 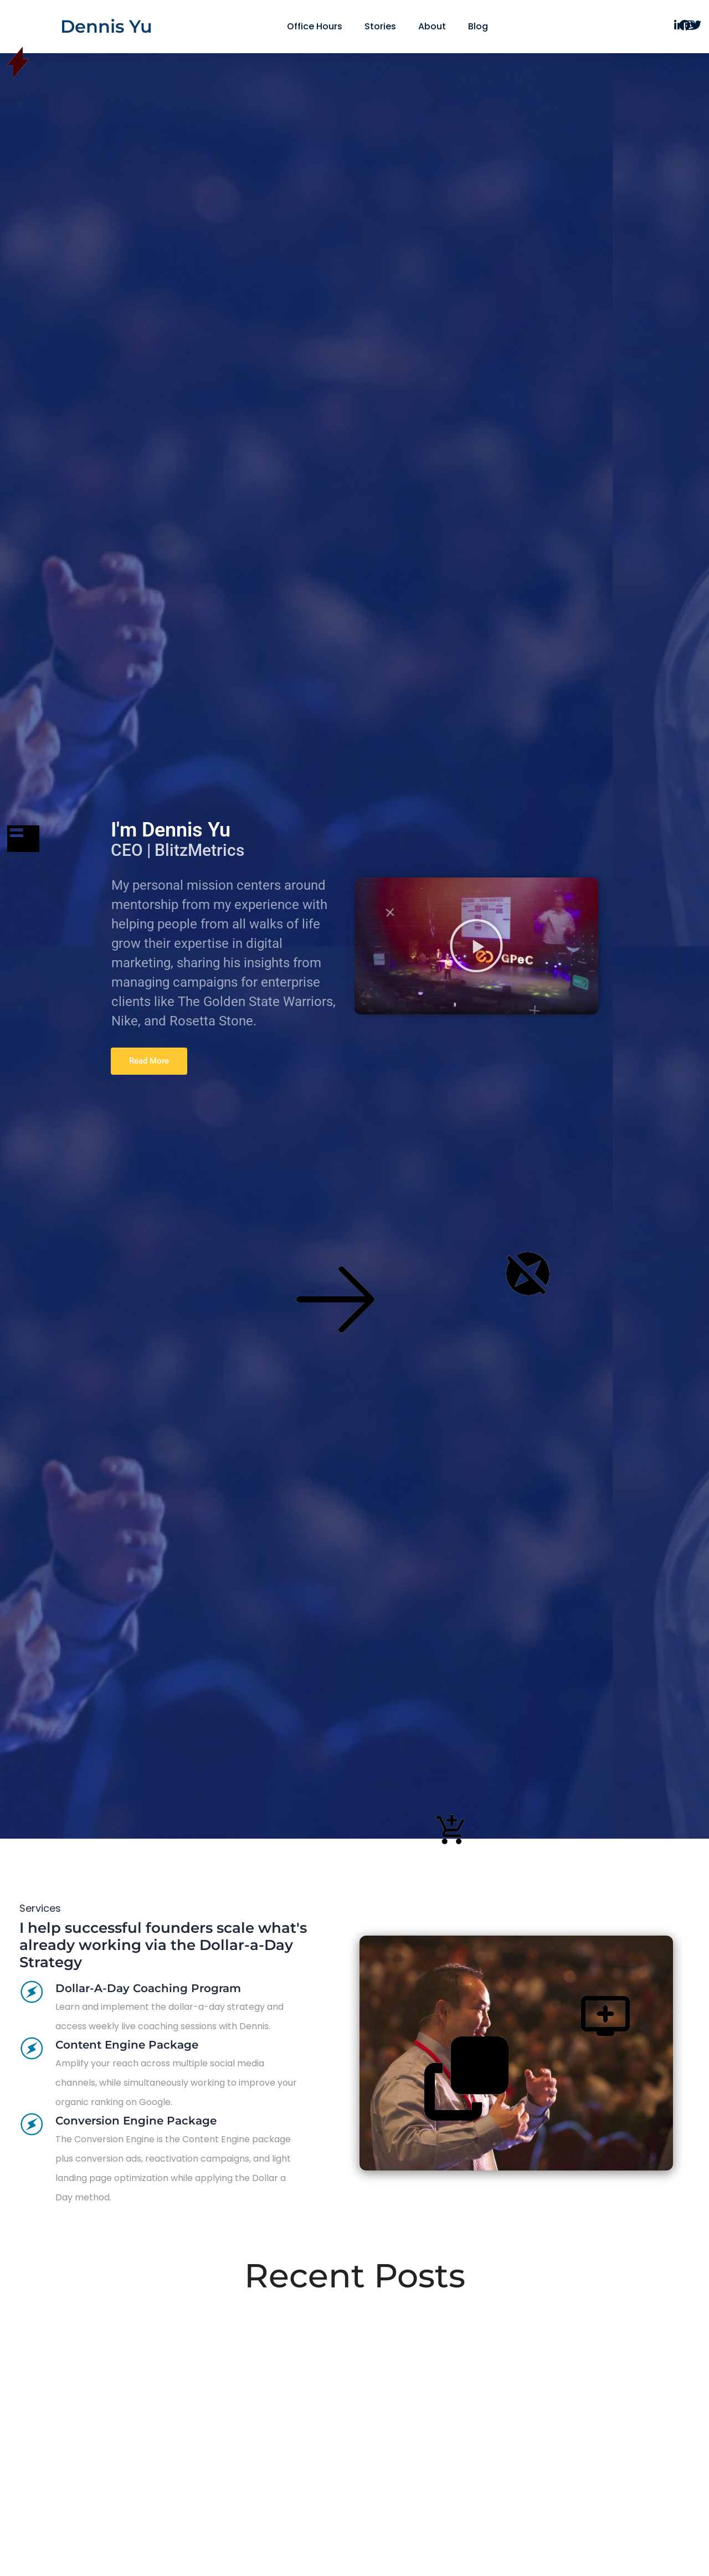 I want to click on view featured playlist, so click(x=23, y=839).